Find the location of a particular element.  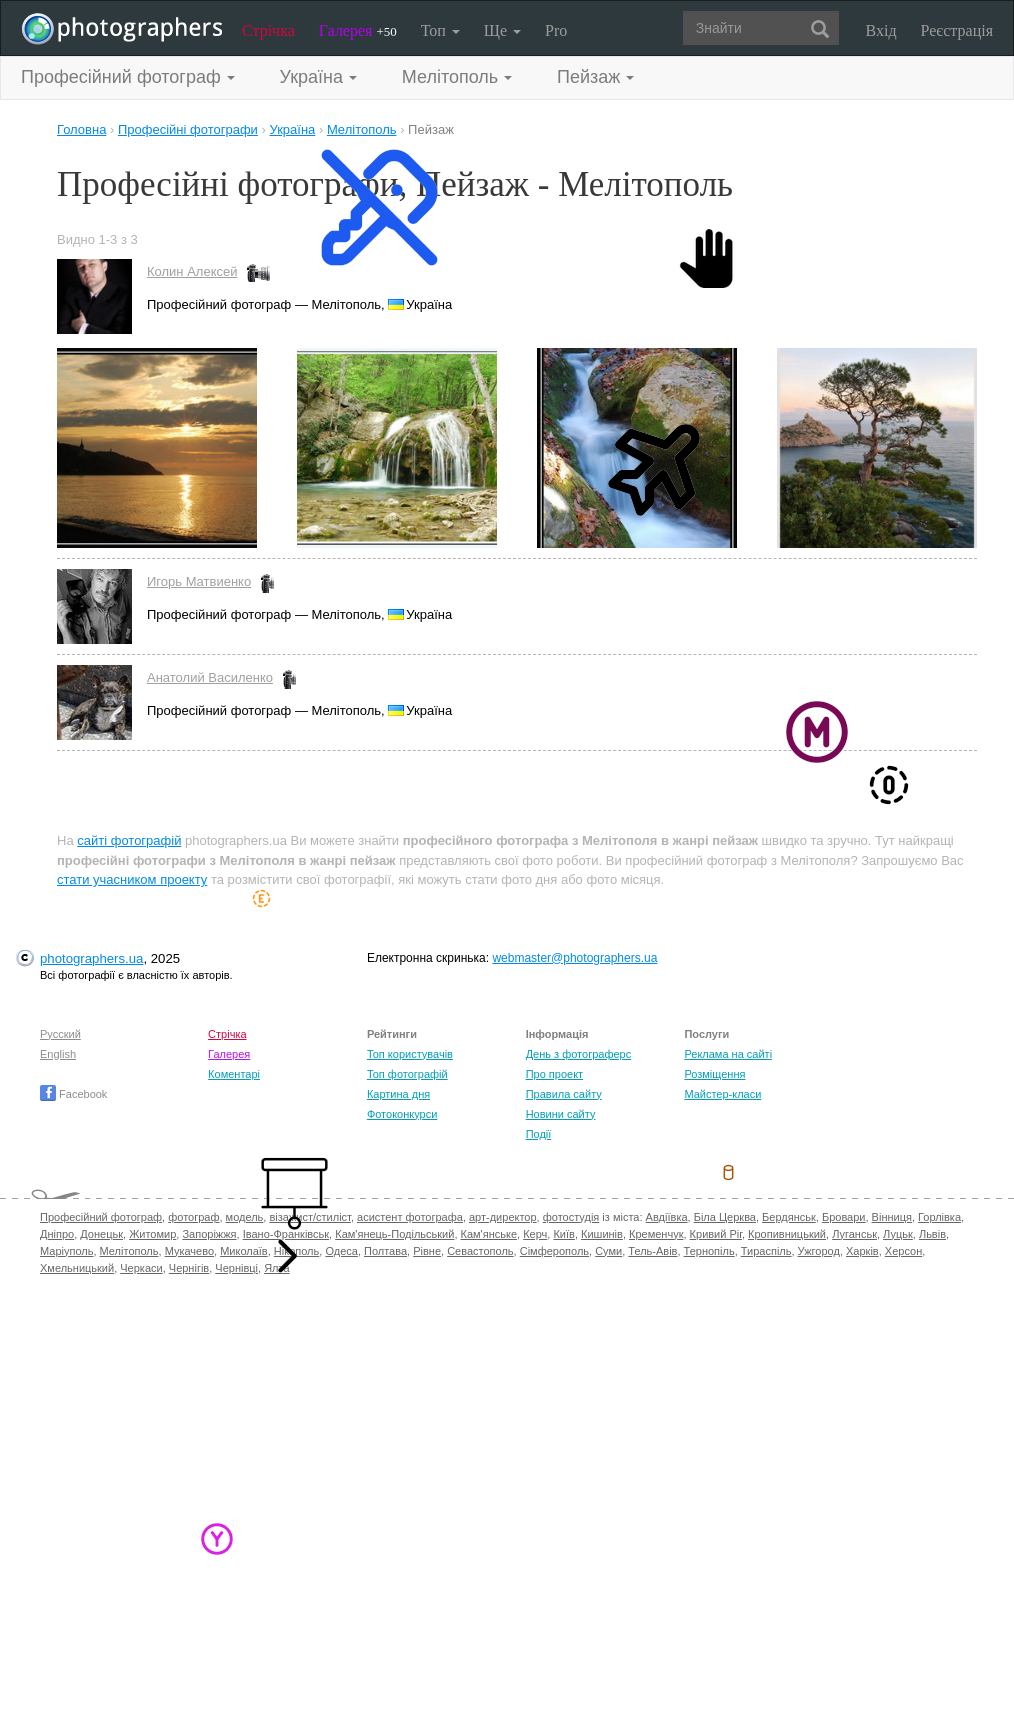

indicates zero items or empty count is located at coordinates (889, 785).